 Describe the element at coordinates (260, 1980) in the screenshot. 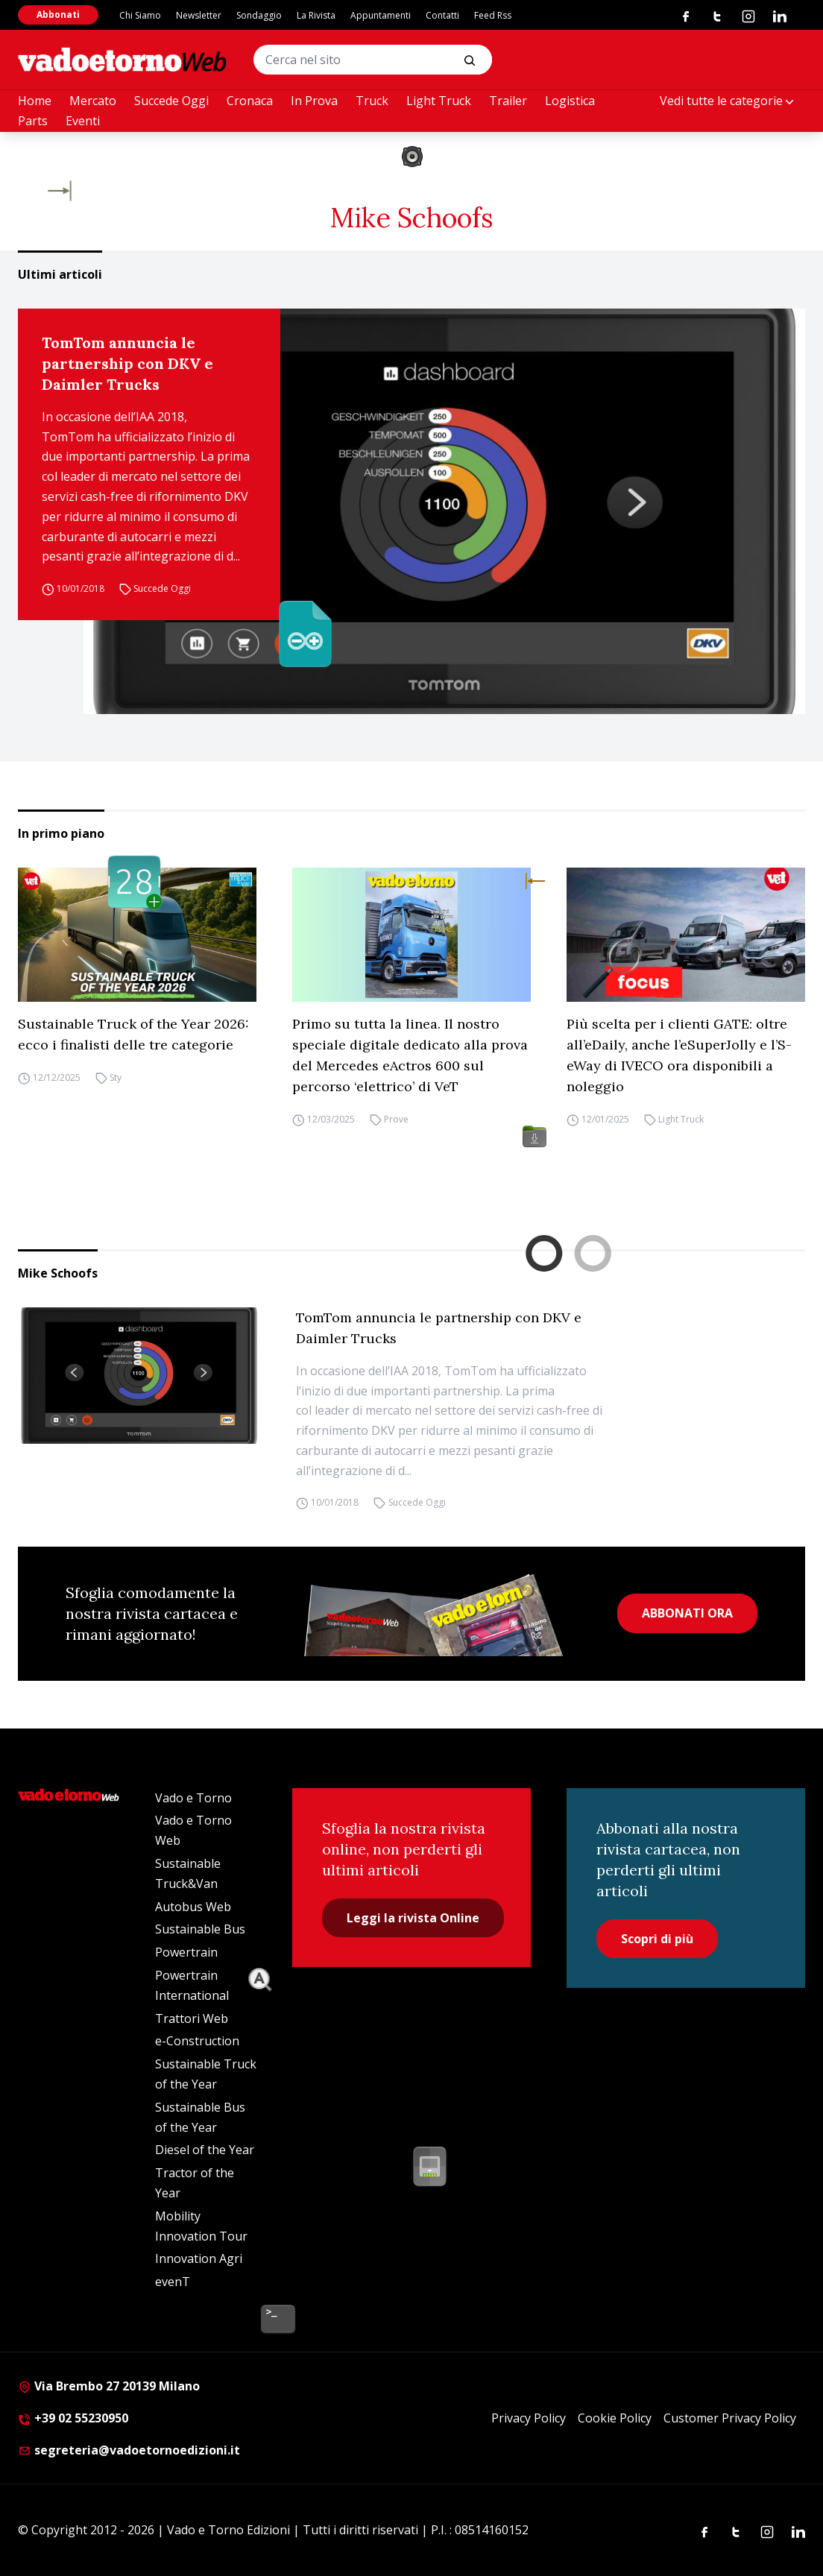

I see `find text or search within document` at that location.